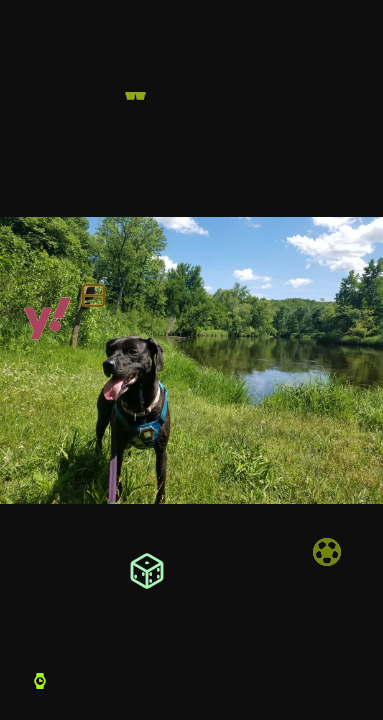  Describe the element at coordinates (40, 681) in the screenshot. I see `view time or clock settings` at that location.